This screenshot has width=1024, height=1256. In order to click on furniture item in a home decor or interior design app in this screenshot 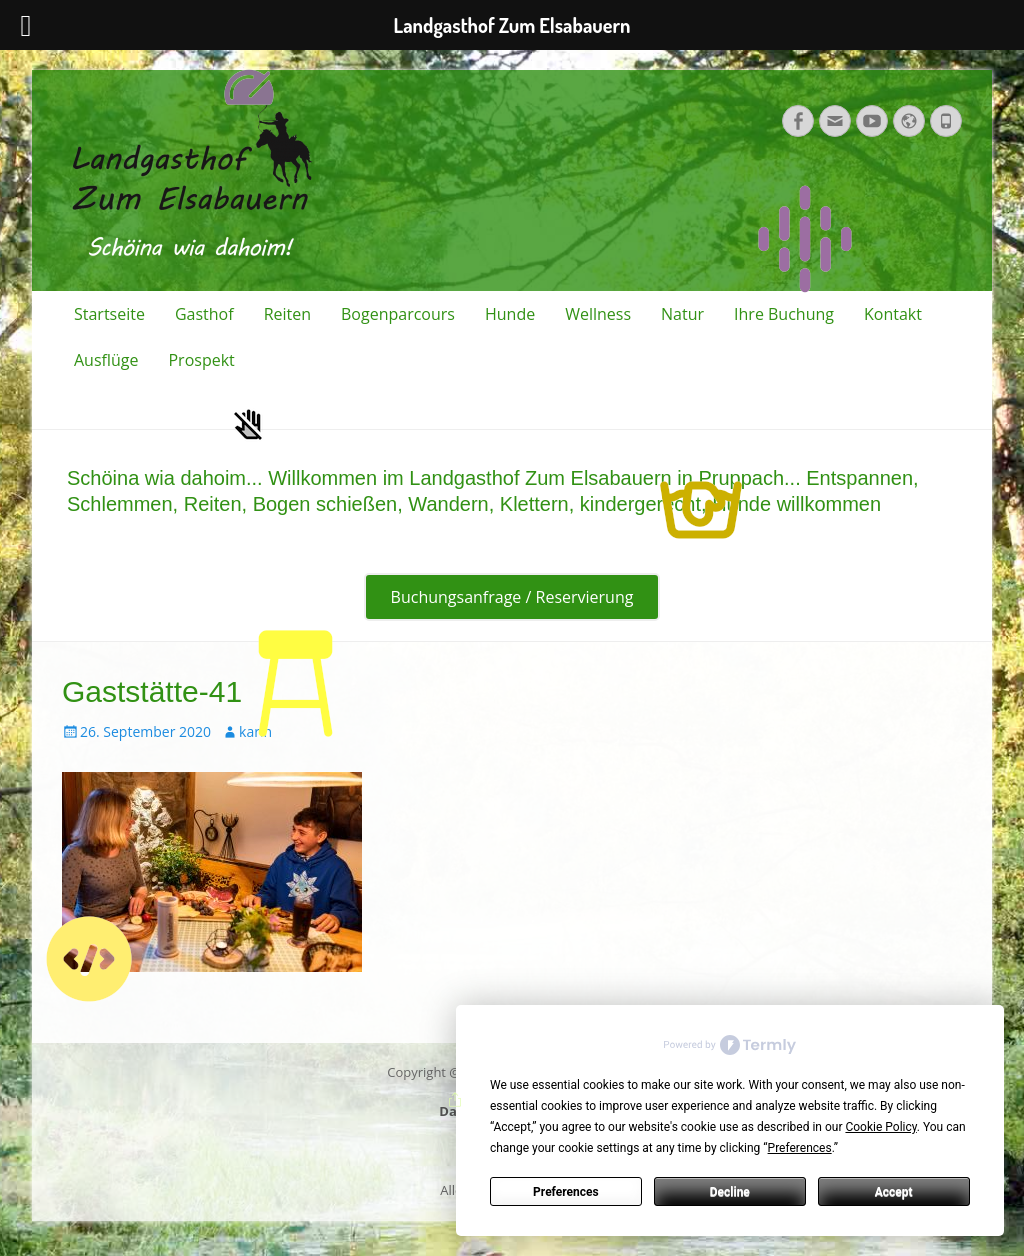, I will do `click(295, 683)`.